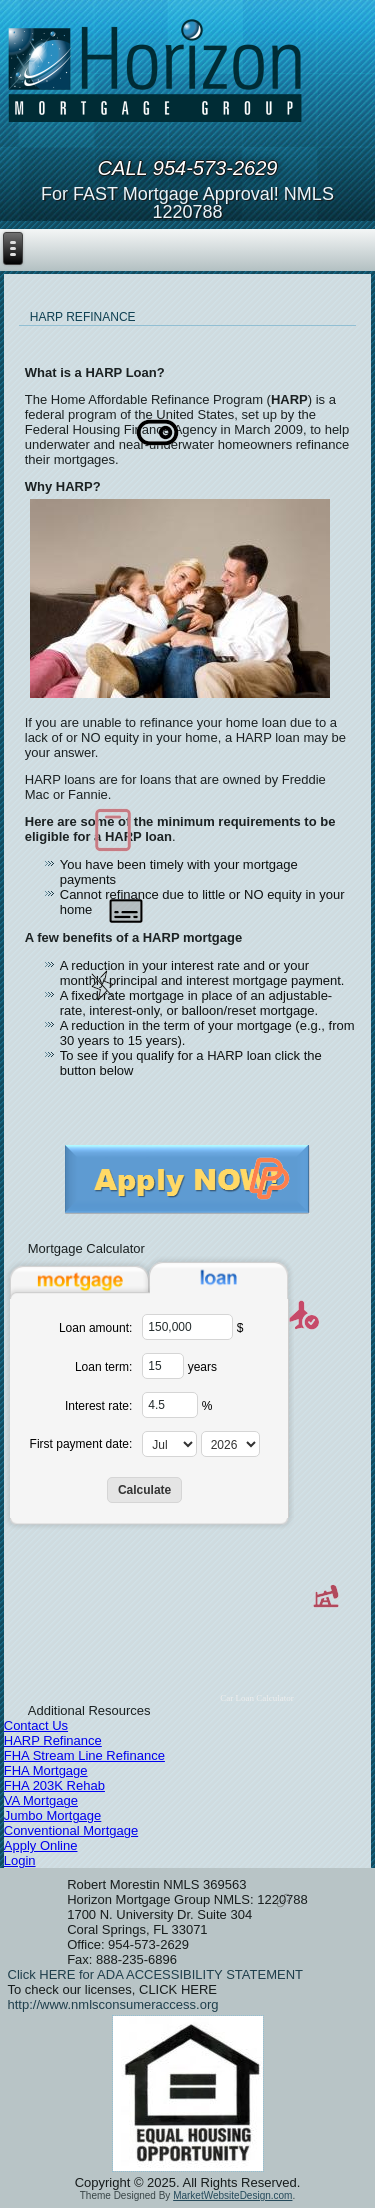  Describe the element at coordinates (157, 432) in the screenshot. I see `toggle switch in the on position` at that location.